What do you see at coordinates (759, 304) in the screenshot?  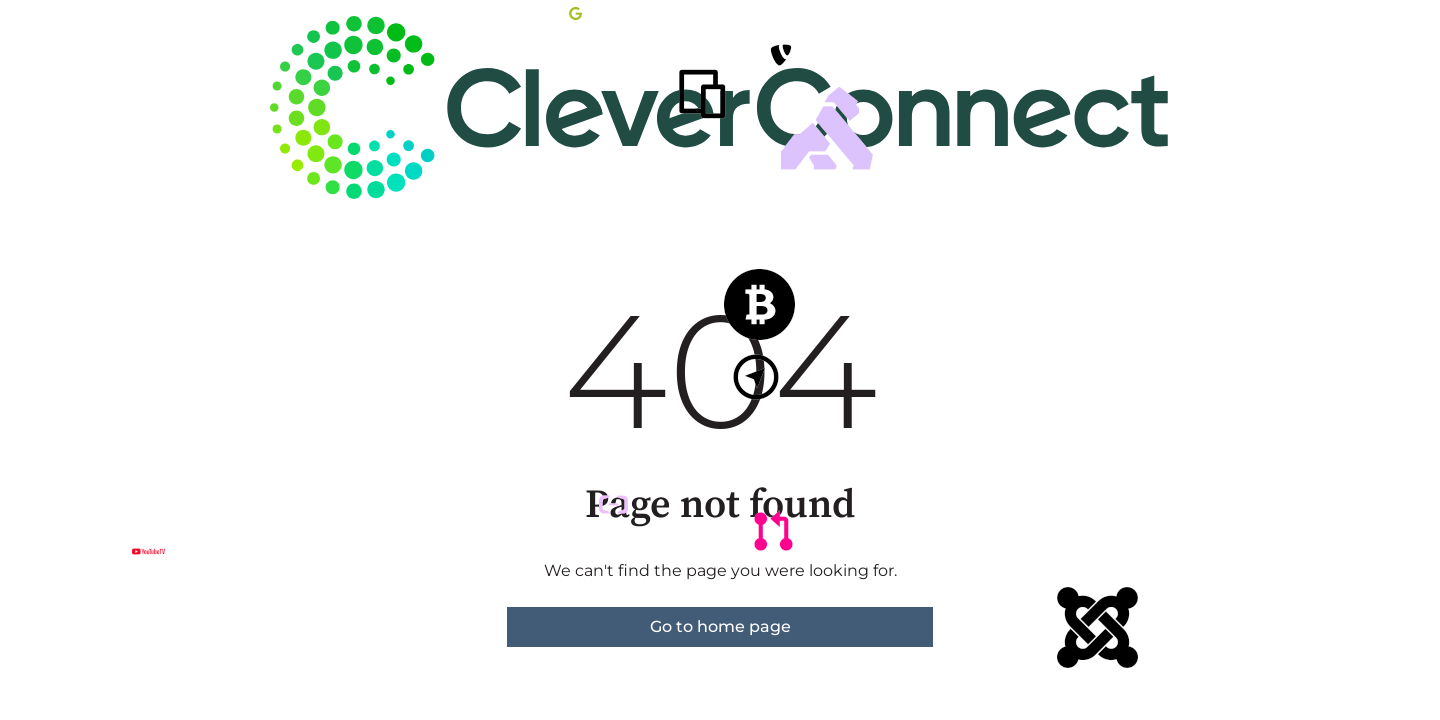 I see `bitcoin sv cryptocurrency logo` at bounding box center [759, 304].